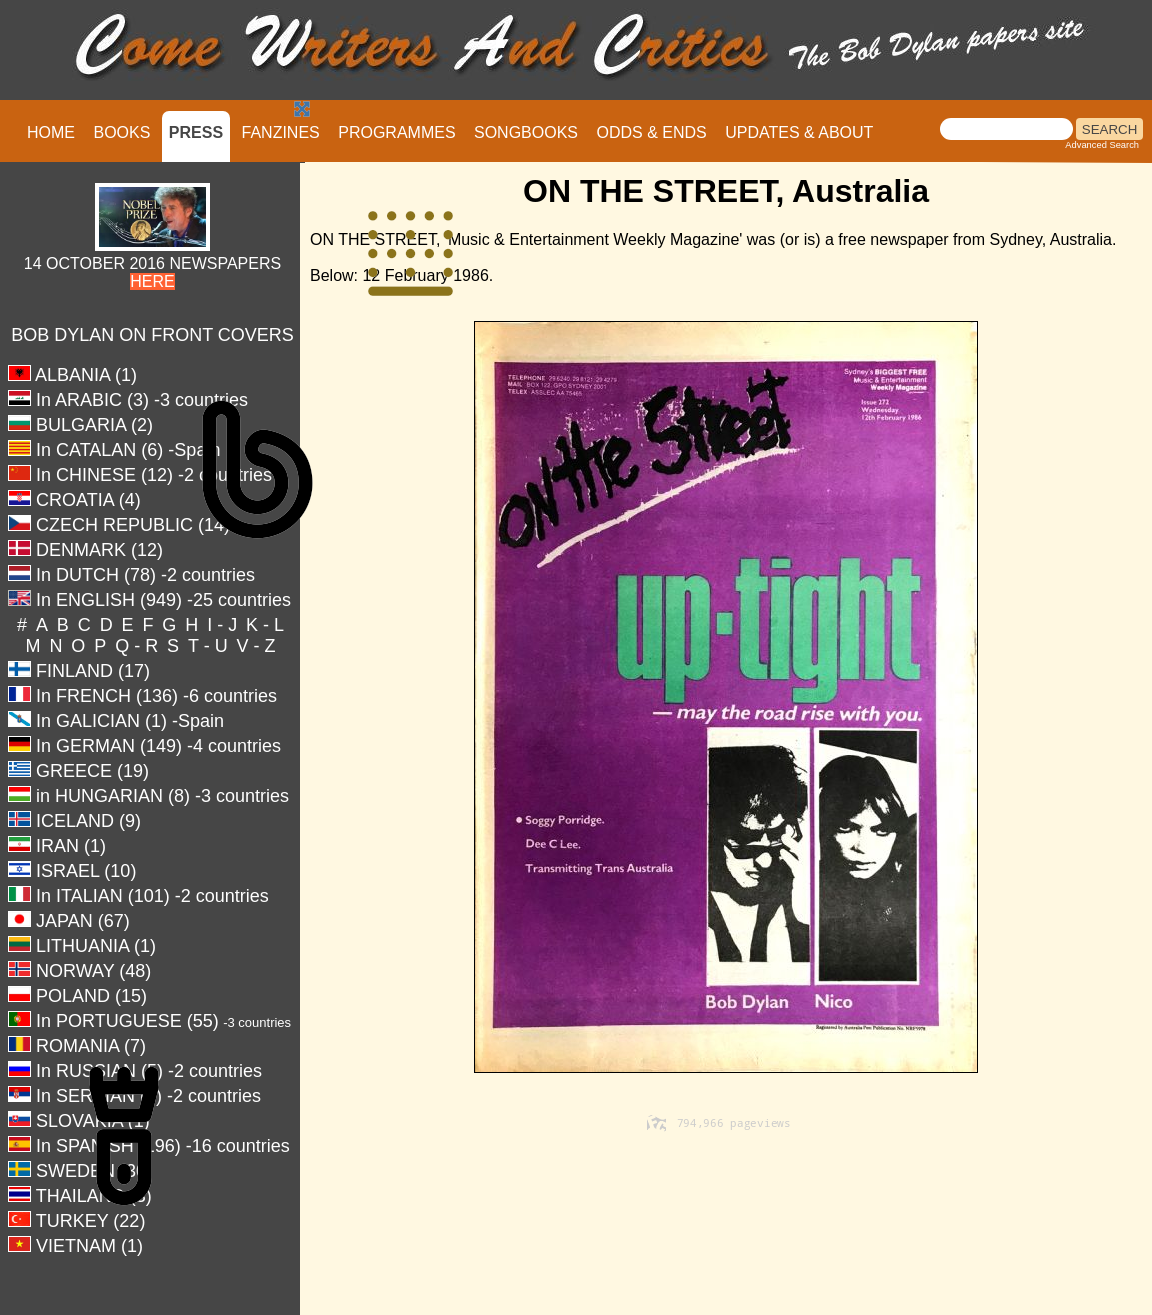 The image size is (1152, 1315). Describe the element at coordinates (257, 469) in the screenshot. I see `bebo social network logo` at that location.